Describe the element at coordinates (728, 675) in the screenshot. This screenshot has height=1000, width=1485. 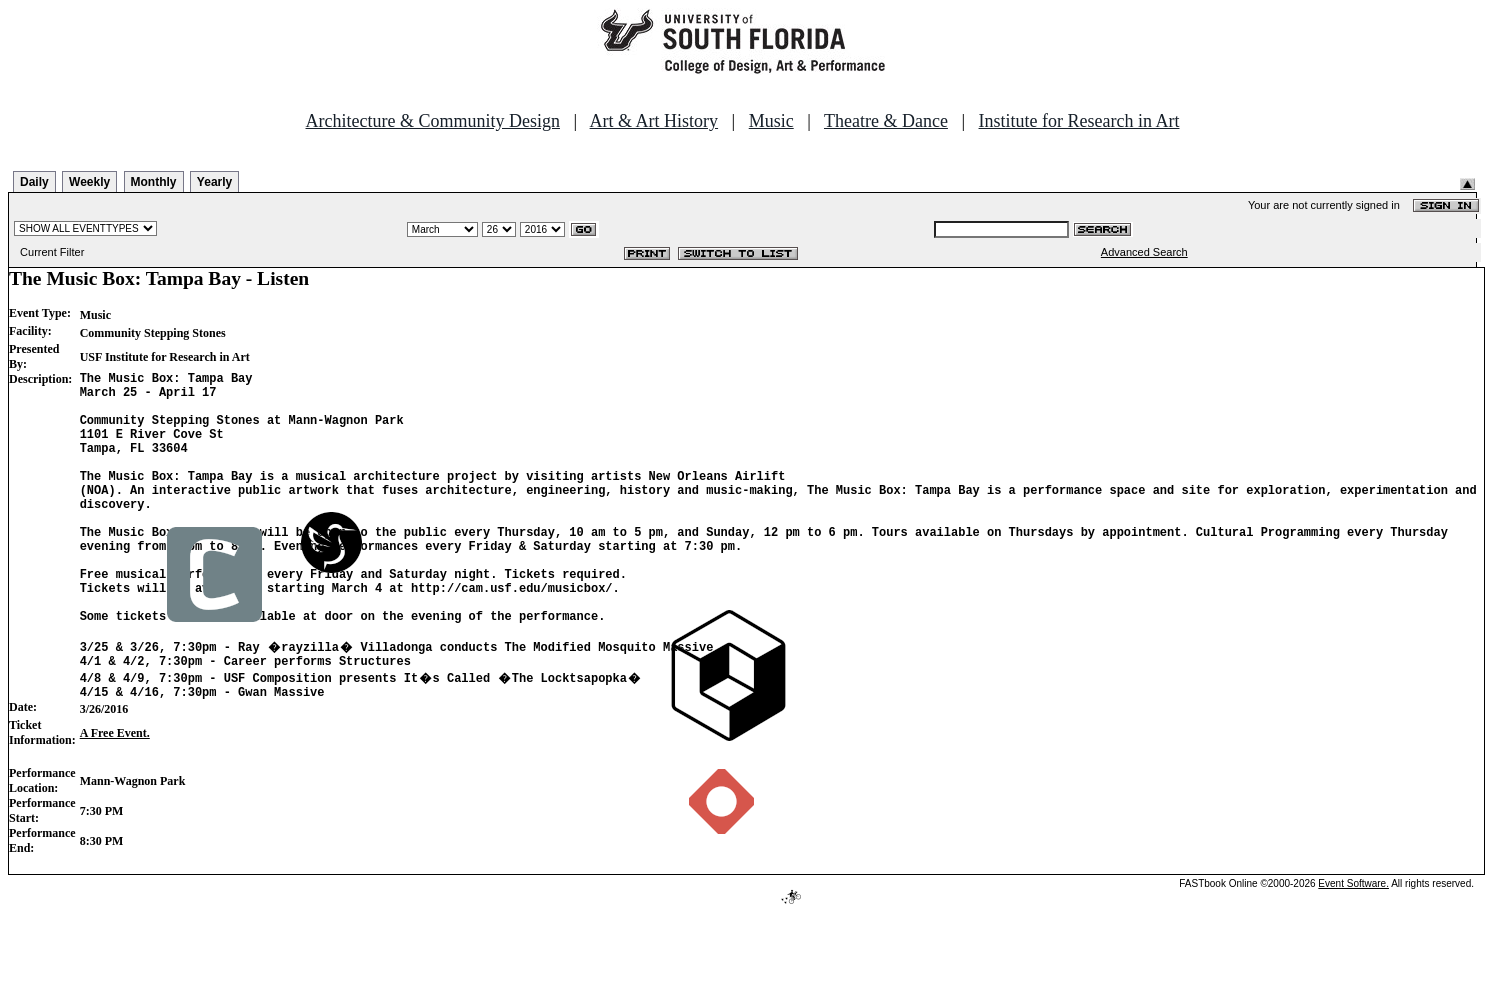
I see `blueprint app logo` at that location.